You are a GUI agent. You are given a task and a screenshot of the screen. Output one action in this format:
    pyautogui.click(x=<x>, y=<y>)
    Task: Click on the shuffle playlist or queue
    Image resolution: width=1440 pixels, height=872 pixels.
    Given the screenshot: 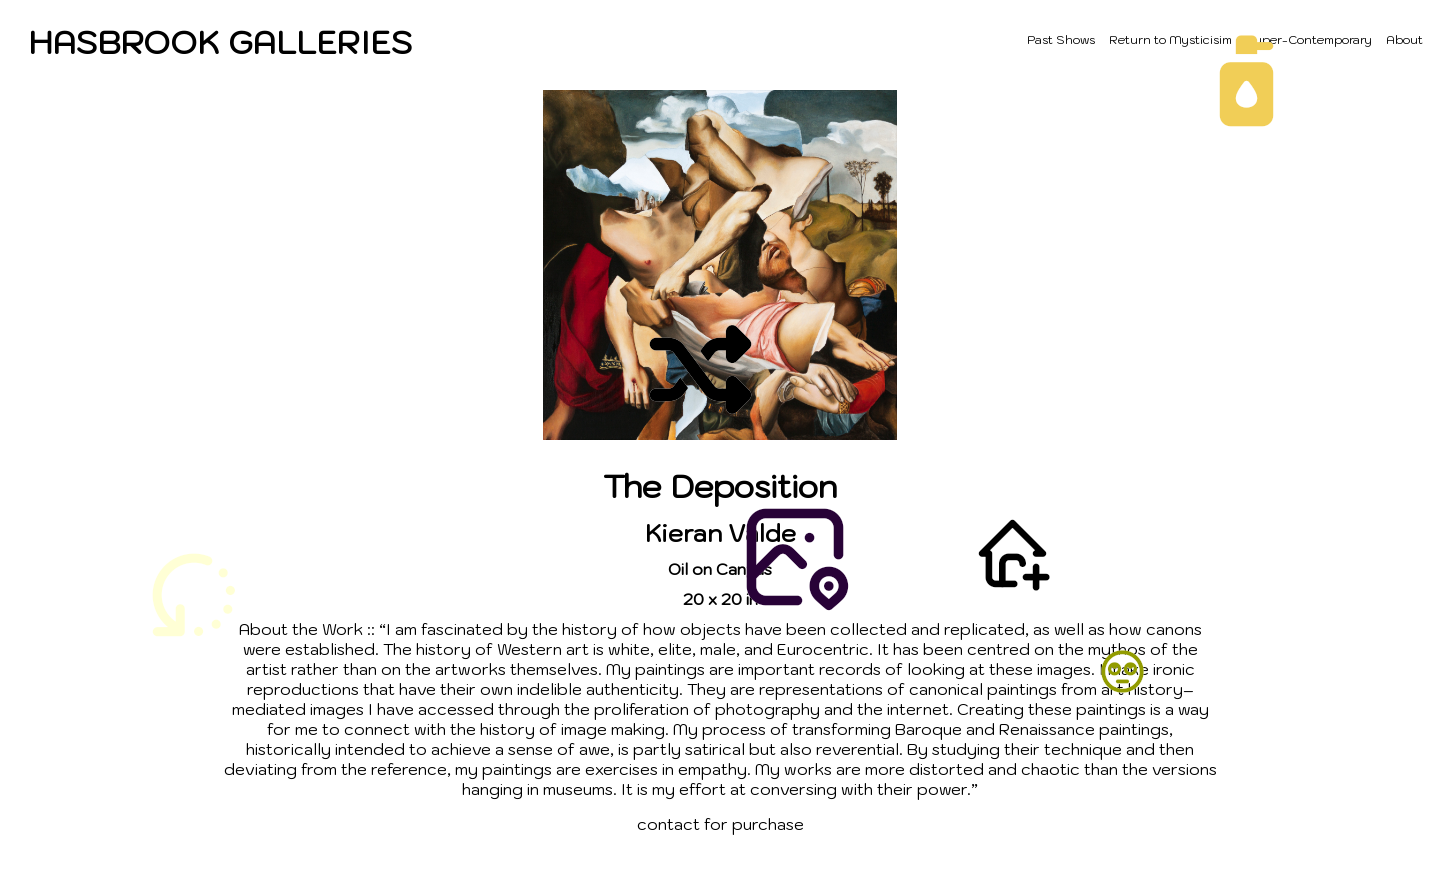 What is the action you would take?
    pyautogui.click(x=700, y=369)
    